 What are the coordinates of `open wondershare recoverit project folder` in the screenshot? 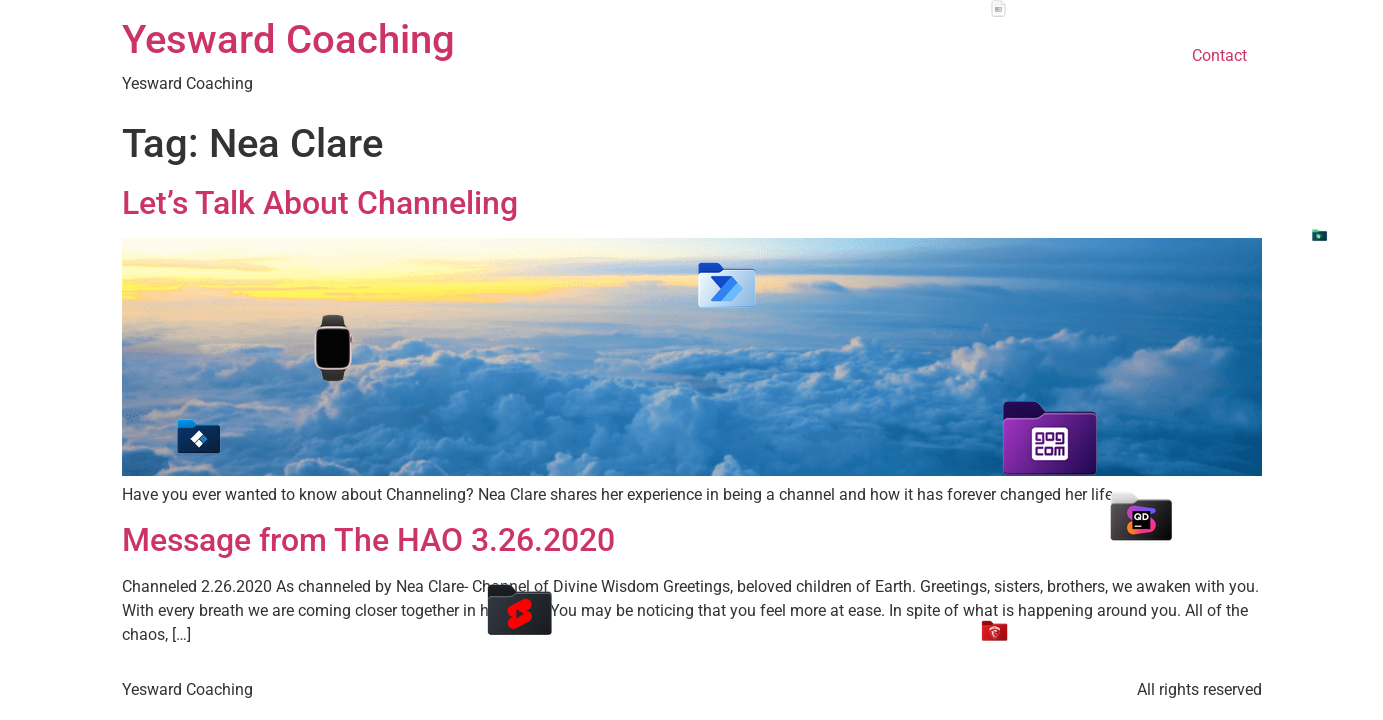 It's located at (198, 437).